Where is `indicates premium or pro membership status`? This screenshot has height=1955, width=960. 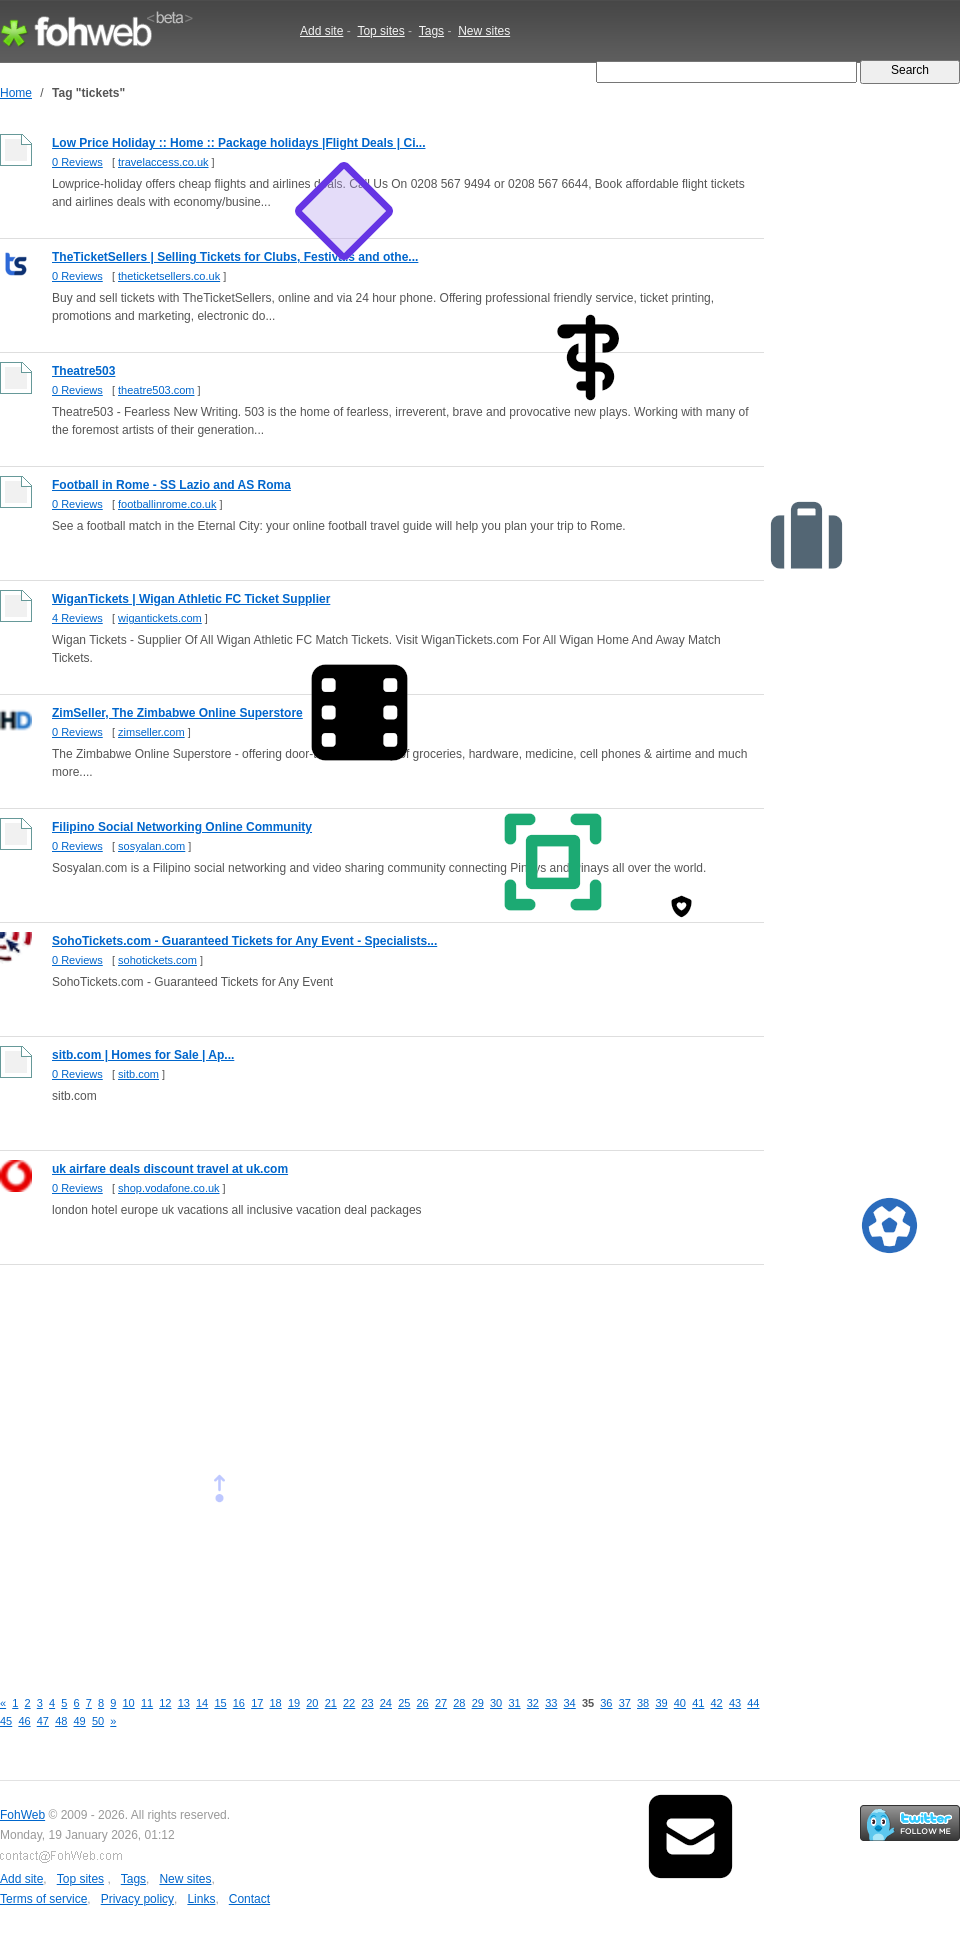 indicates premium or pro membership status is located at coordinates (344, 211).